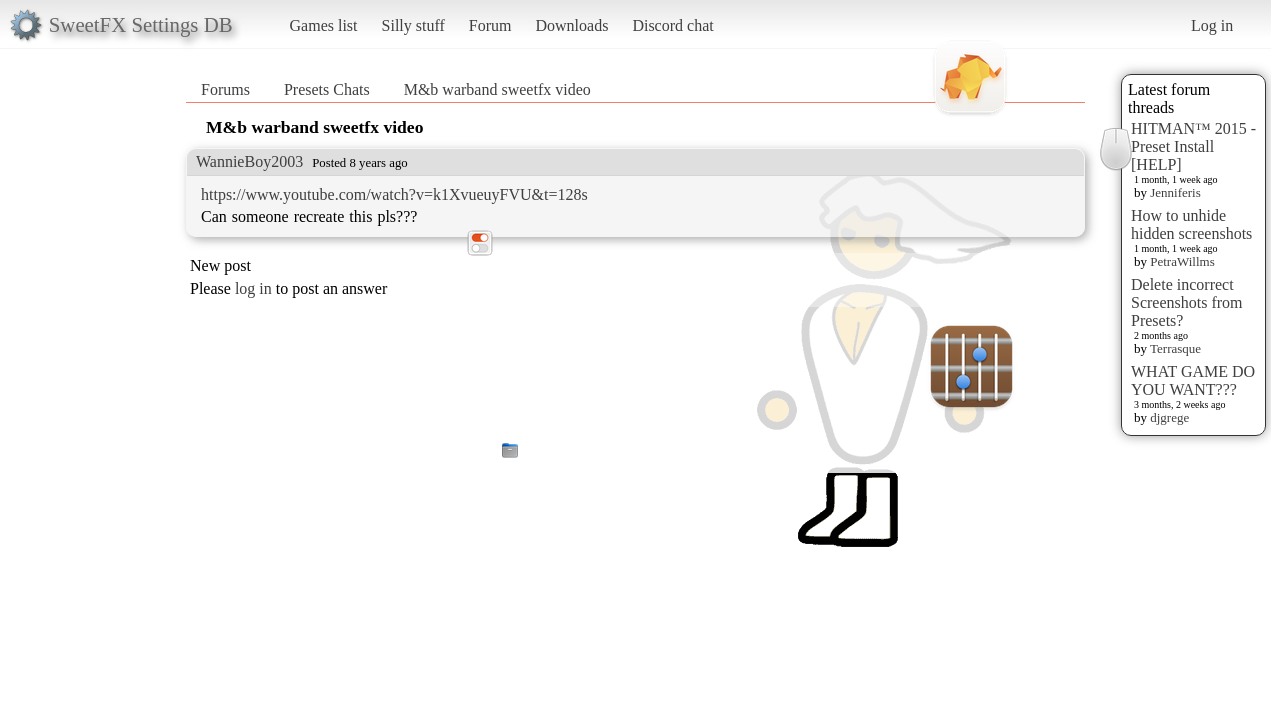 The image size is (1271, 720). Describe the element at coordinates (1115, 149) in the screenshot. I see `mouse input device settings` at that location.